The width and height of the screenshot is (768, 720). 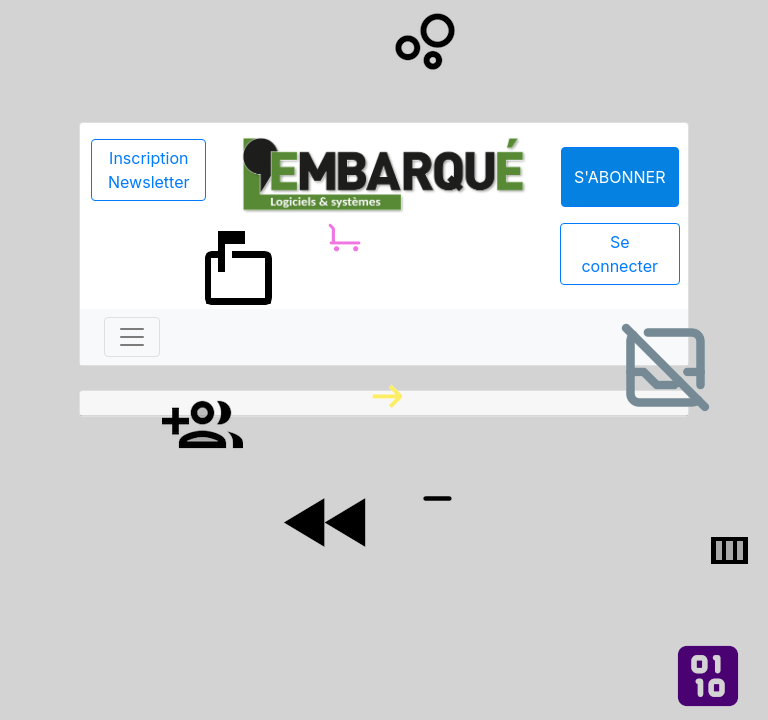 I want to click on view bubble chart visualization, so click(x=423, y=41).